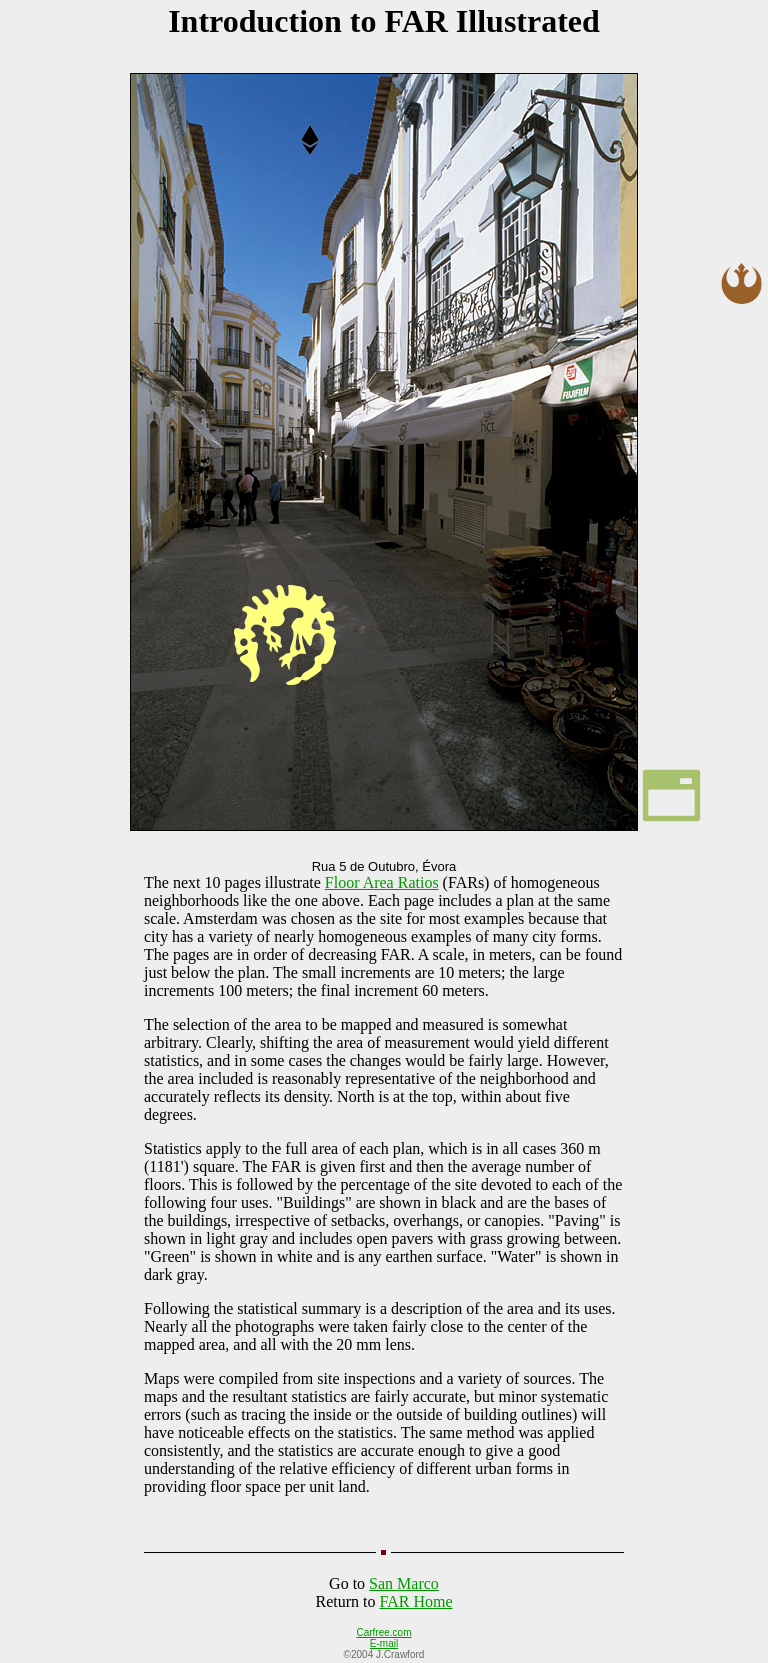 This screenshot has width=768, height=1663. I want to click on Star Wars Rebel Alliance logo, so click(741, 283).